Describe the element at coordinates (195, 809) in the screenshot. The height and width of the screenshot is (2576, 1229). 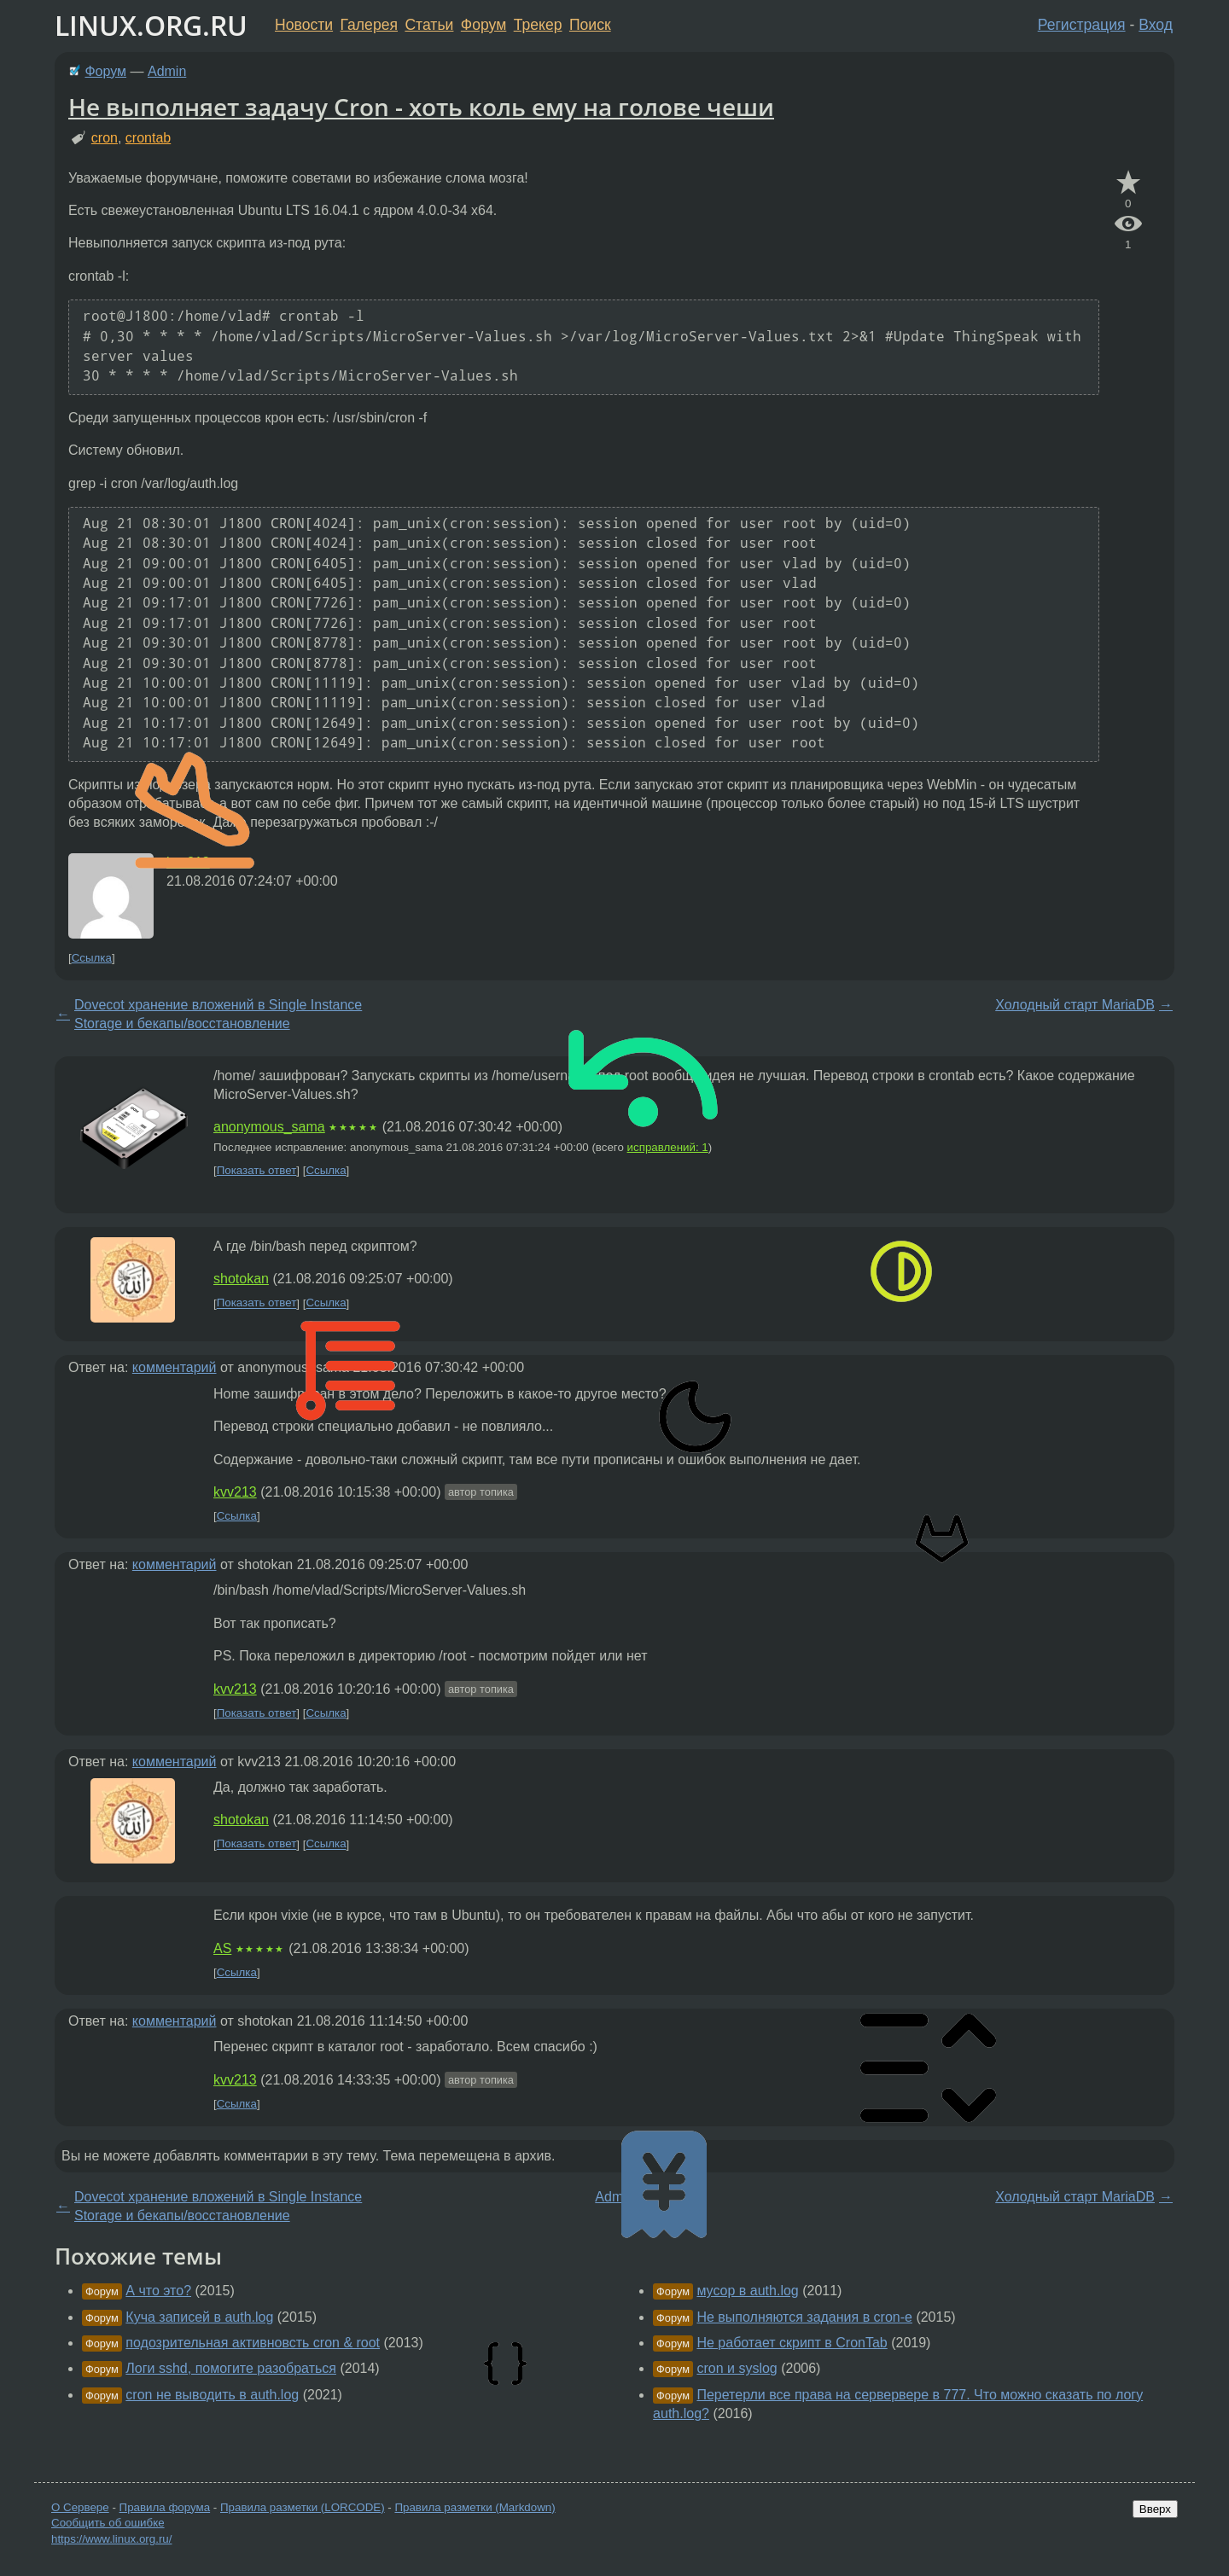
I see `indicates arriving flight status` at that location.